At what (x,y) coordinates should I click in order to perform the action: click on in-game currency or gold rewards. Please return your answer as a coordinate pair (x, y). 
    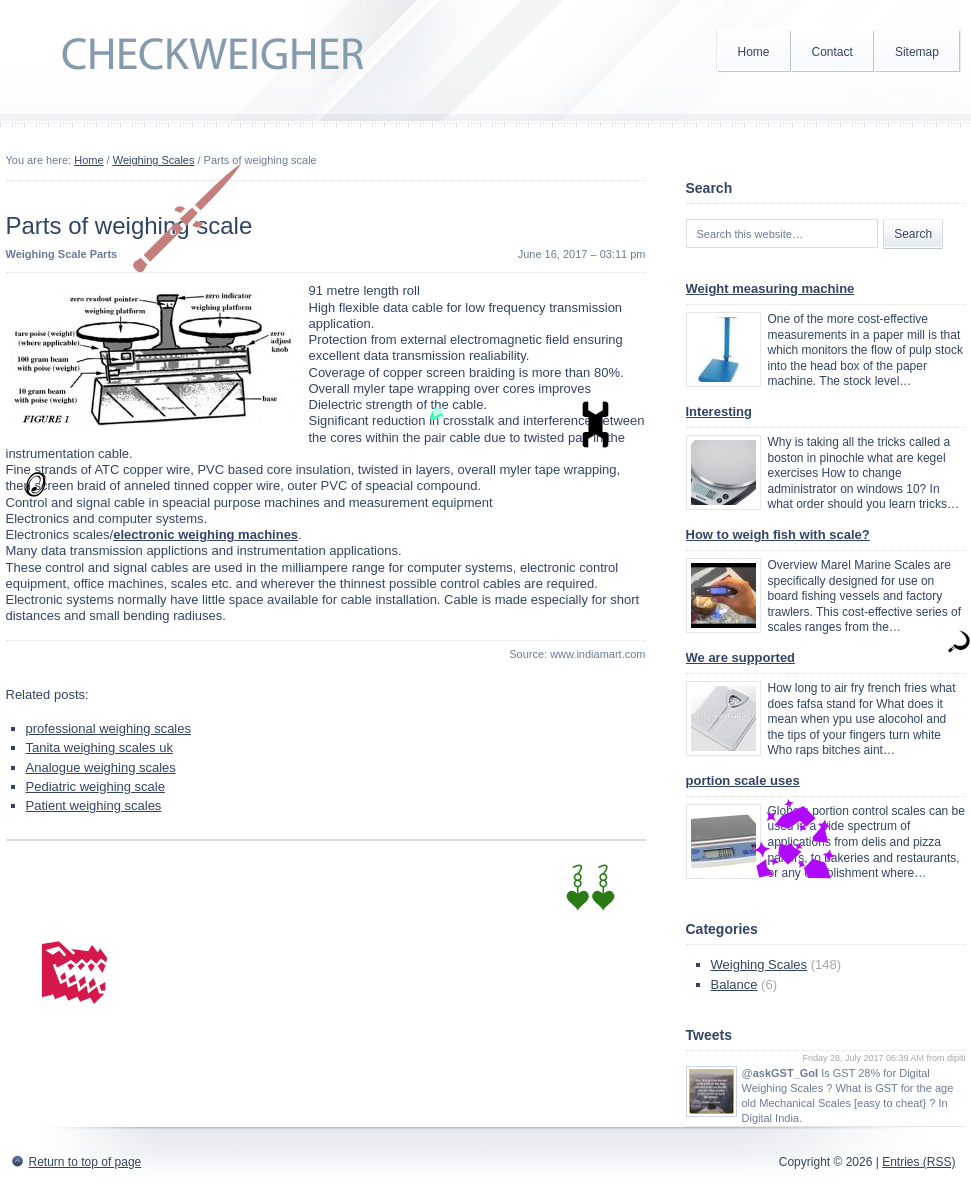
    Looking at the image, I should click on (794, 838).